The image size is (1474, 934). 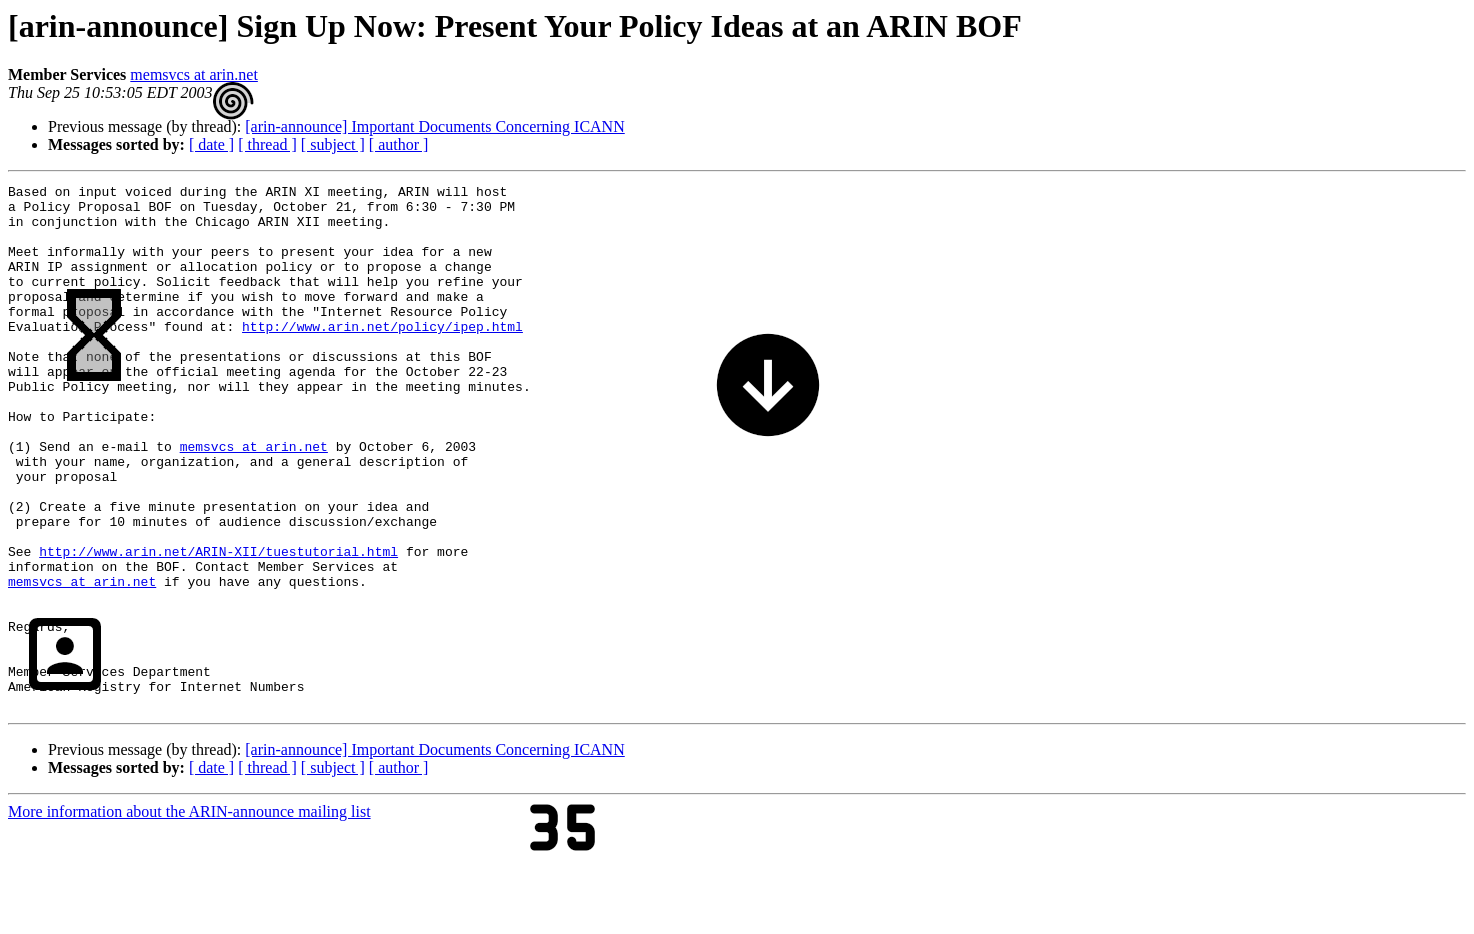 What do you see at coordinates (562, 827) in the screenshot?
I see `indicates item number 35 in a list or sequence` at bounding box center [562, 827].